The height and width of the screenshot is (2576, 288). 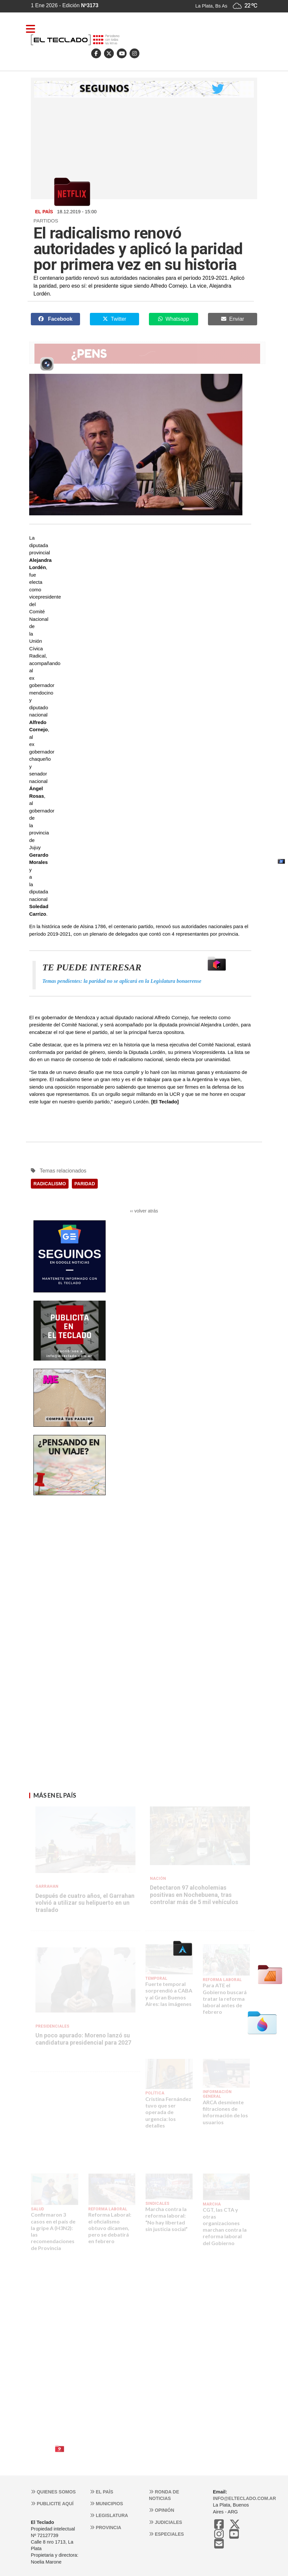 What do you see at coordinates (216, 964) in the screenshot?
I see `open folder containing JetBrains Toolbox projects` at bounding box center [216, 964].